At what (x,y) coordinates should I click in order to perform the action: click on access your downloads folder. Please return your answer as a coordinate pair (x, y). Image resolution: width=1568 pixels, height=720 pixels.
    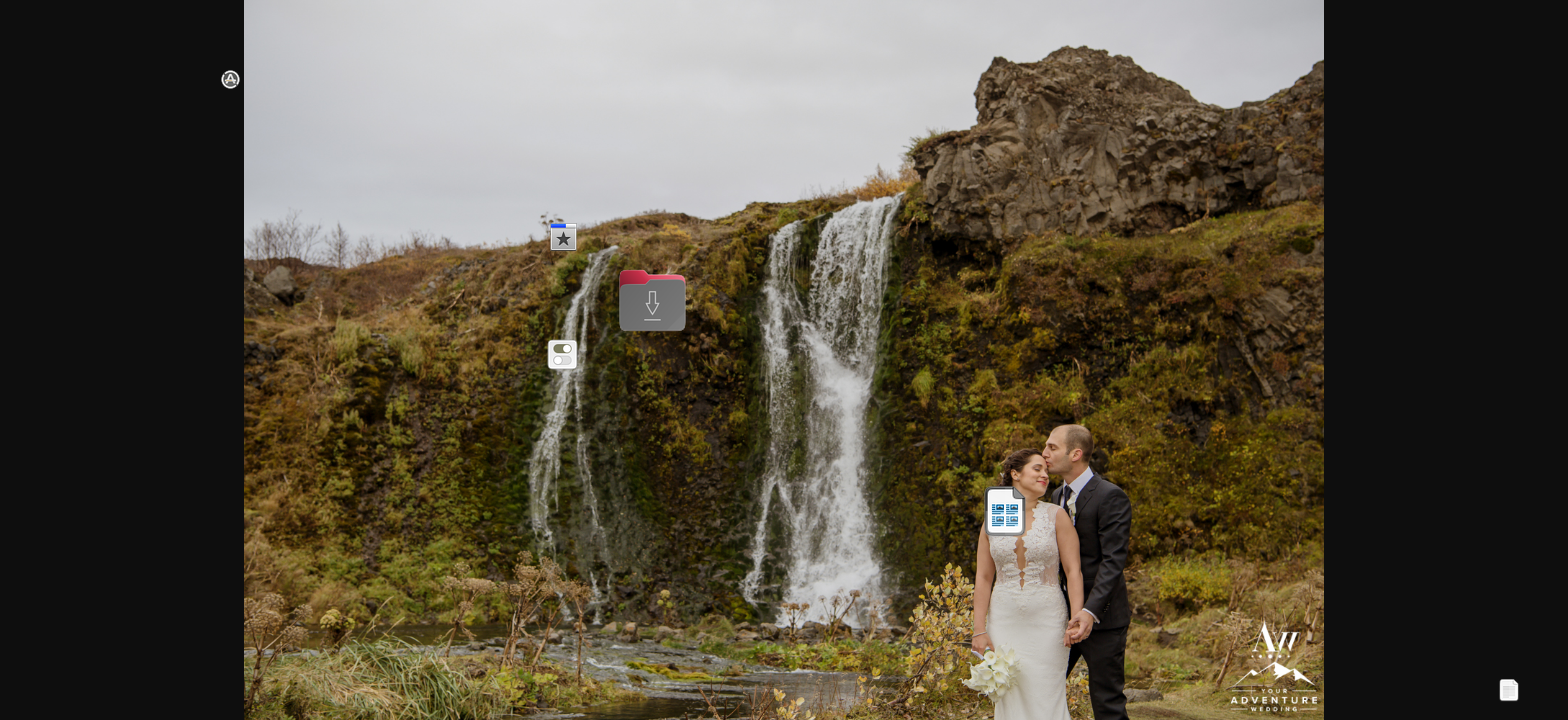
    Looking at the image, I should click on (652, 300).